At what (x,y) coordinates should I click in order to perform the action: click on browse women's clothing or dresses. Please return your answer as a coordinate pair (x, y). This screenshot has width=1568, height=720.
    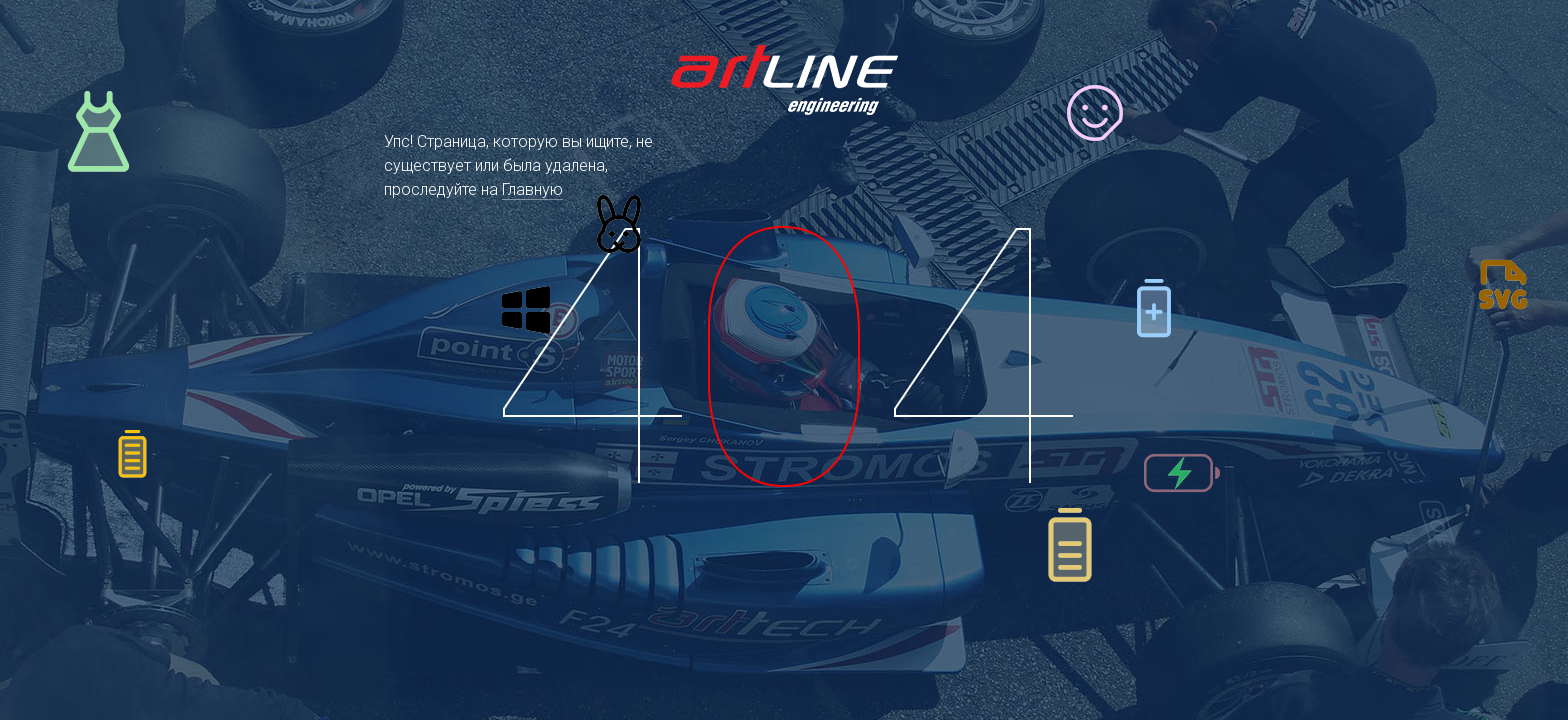
    Looking at the image, I should click on (98, 135).